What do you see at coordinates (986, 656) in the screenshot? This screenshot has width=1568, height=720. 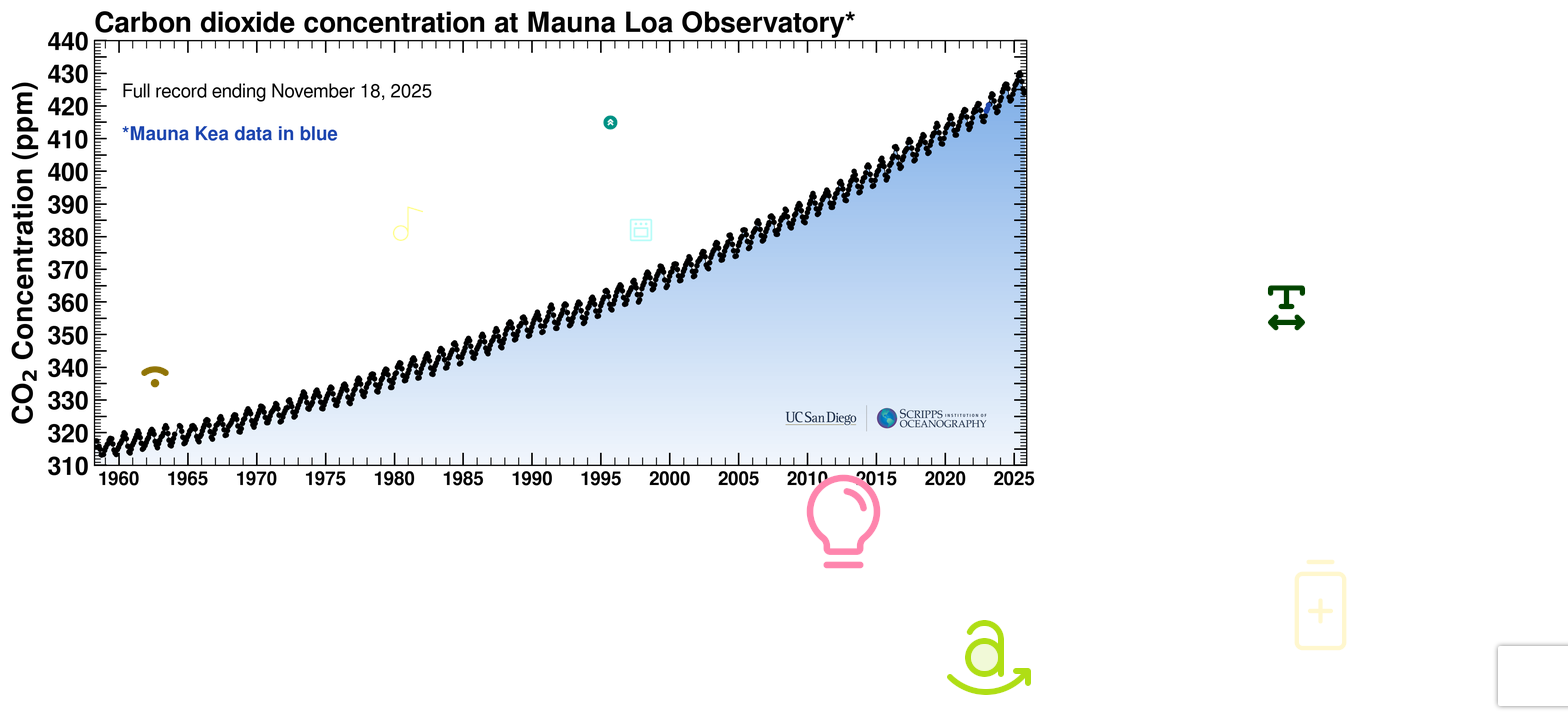 I see `open the Amazon app or website` at bounding box center [986, 656].